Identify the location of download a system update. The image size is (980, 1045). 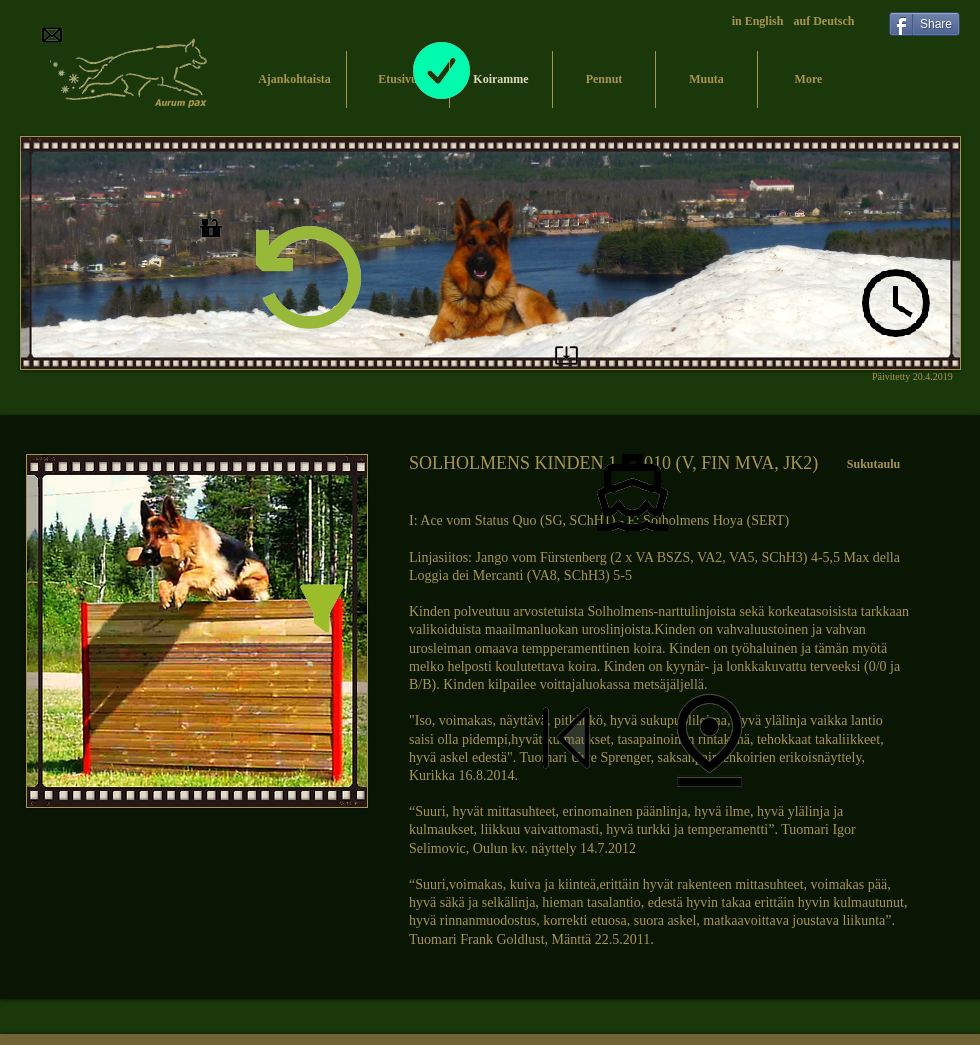
(566, 355).